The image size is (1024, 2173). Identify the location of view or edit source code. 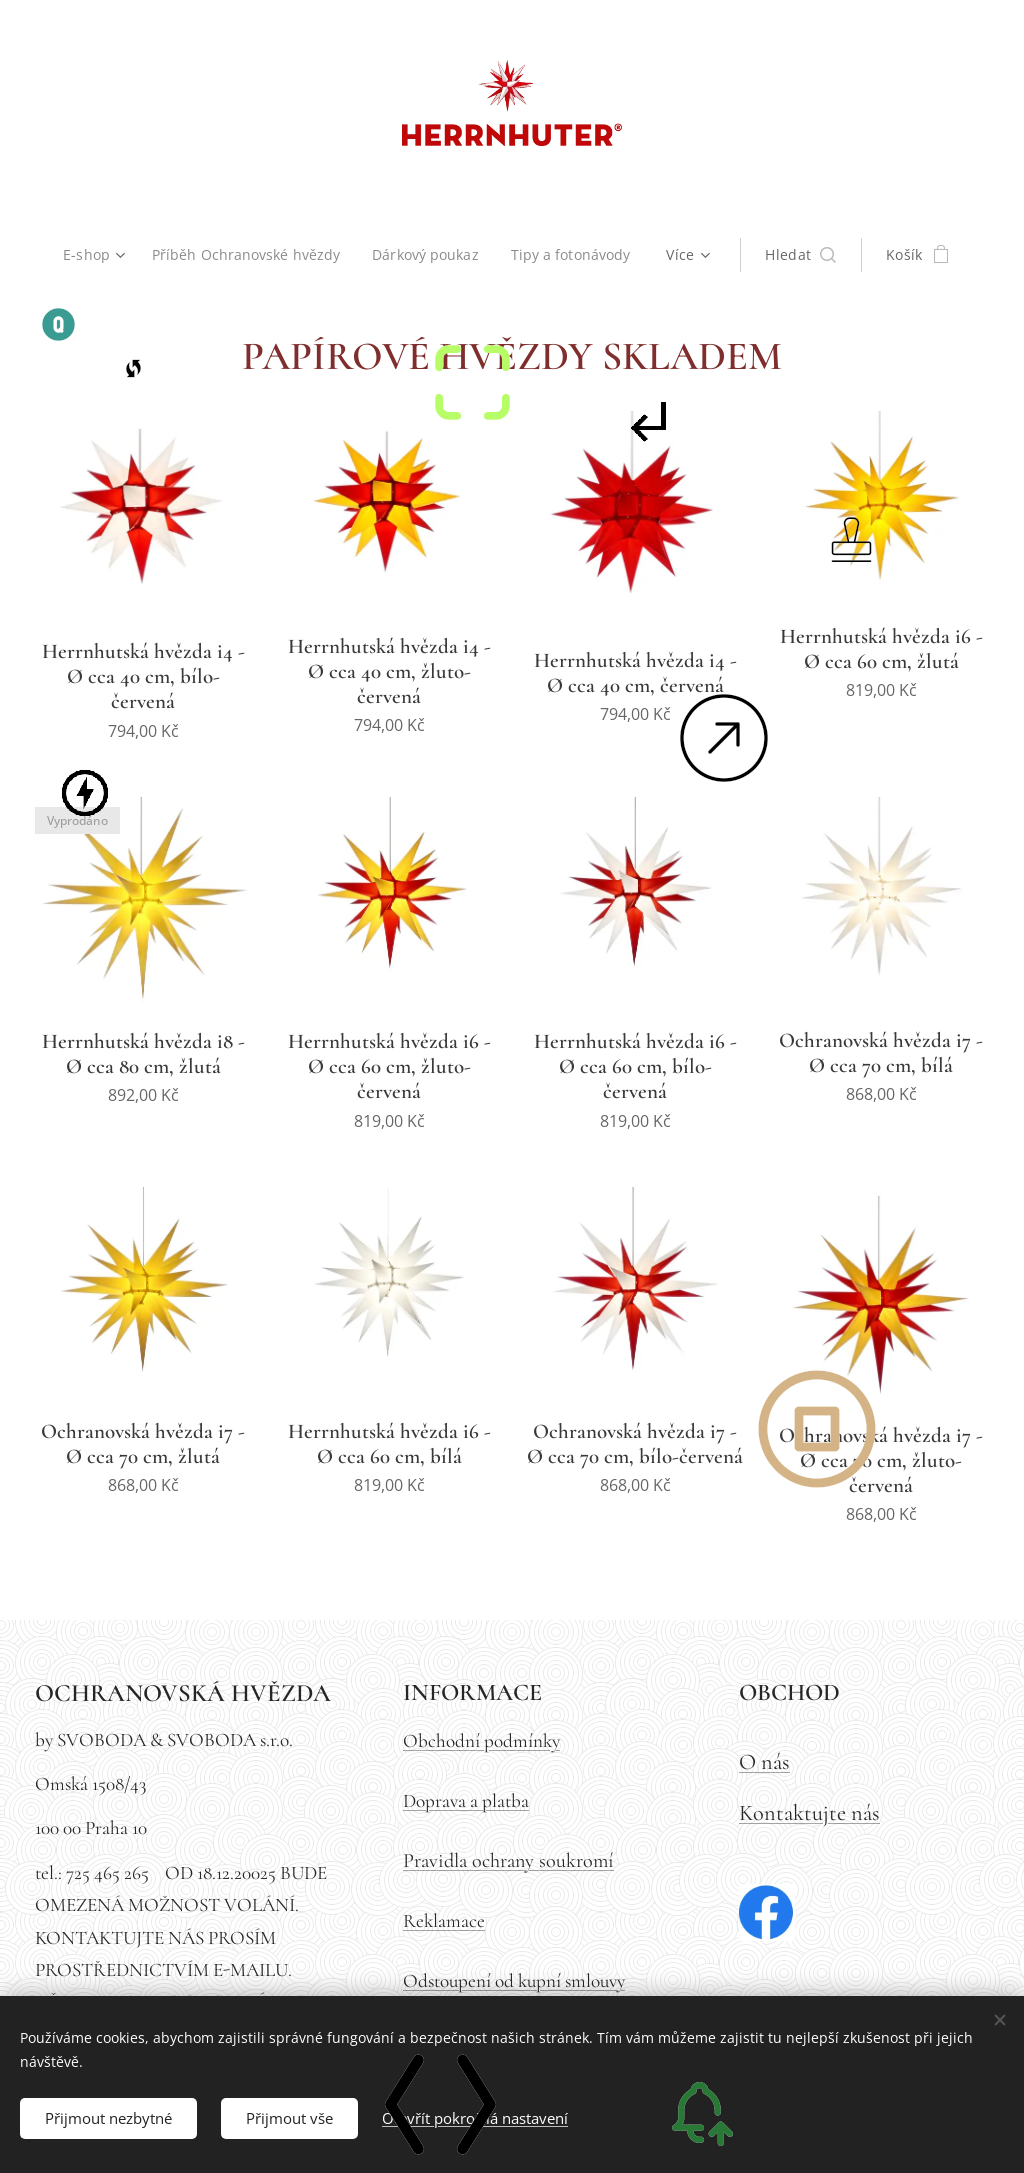
(440, 2104).